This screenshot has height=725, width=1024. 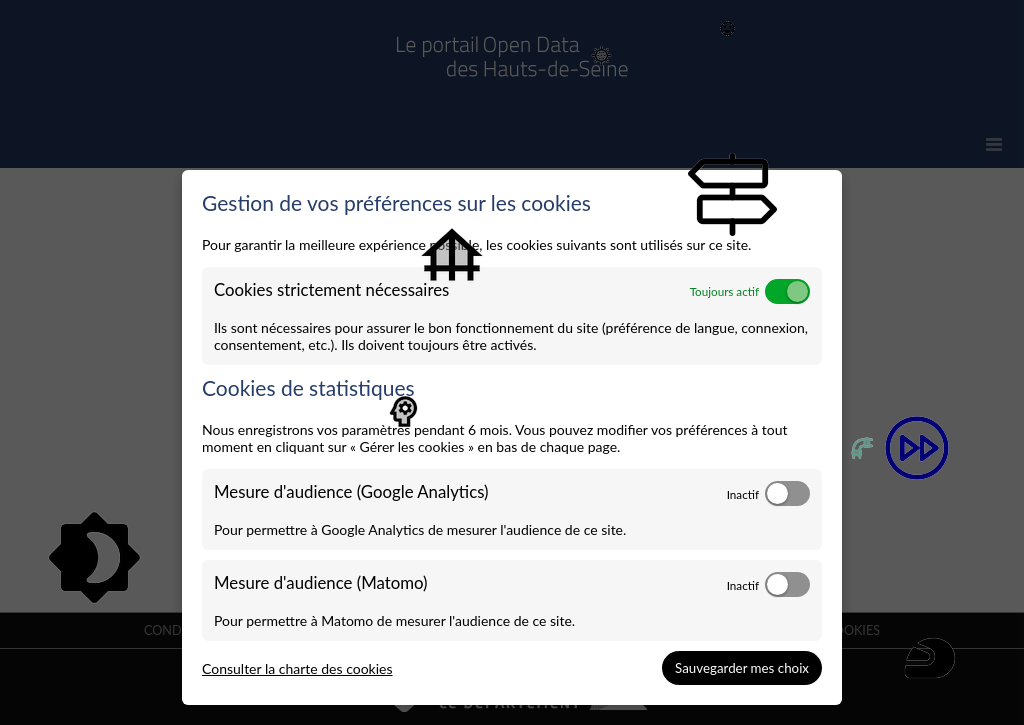 What do you see at coordinates (601, 55) in the screenshot?
I see `indicates covid-19 or coronavirus-related content` at bounding box center [601, 55].